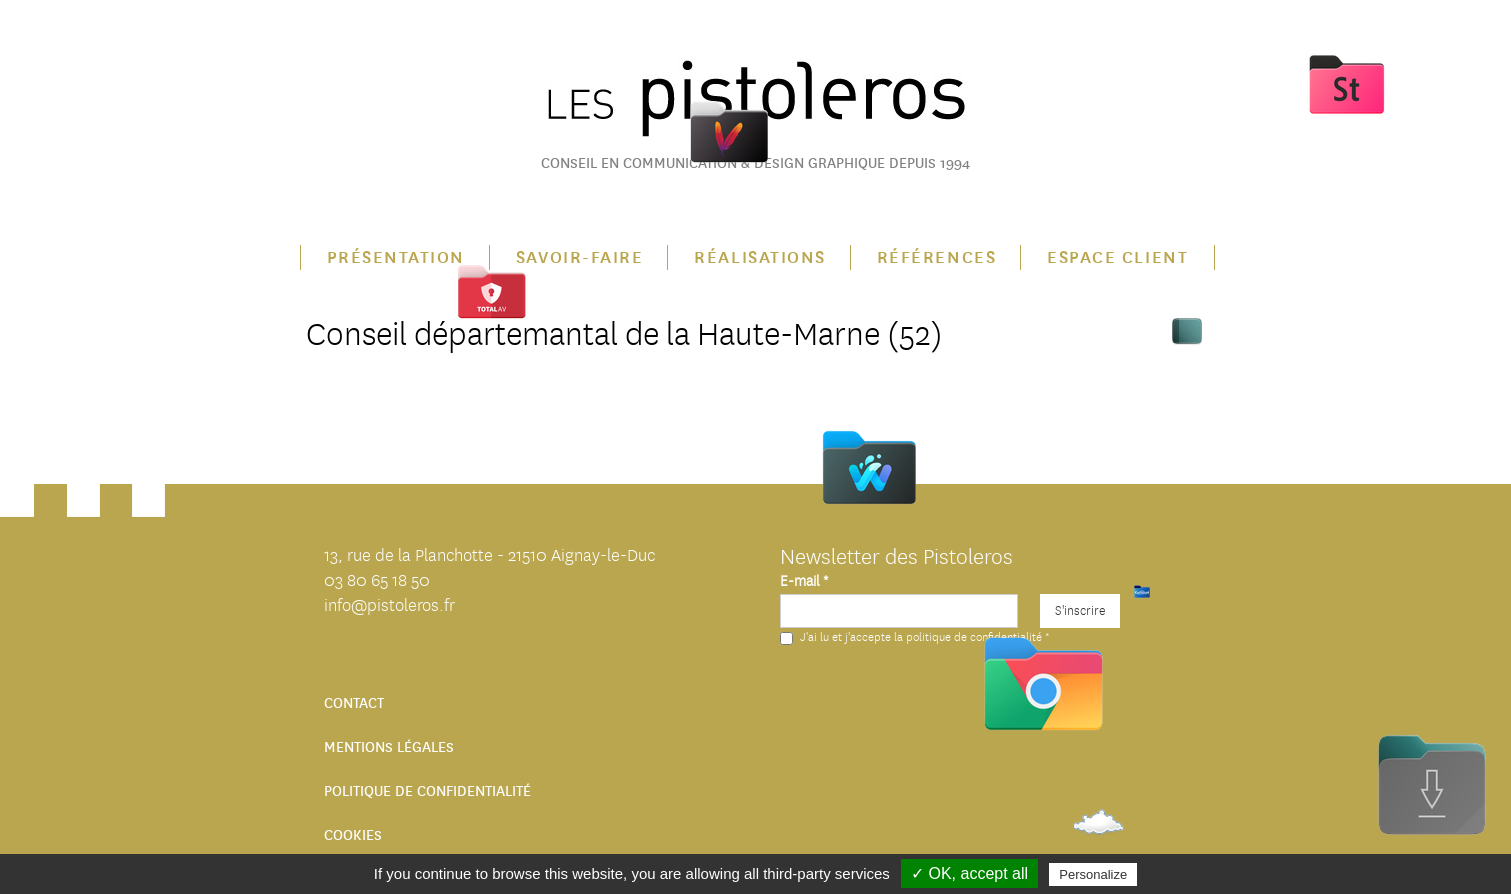  Describe the element at coordinates (1187, 330) in the screenshot. I see `access the desktop folder` at that location.